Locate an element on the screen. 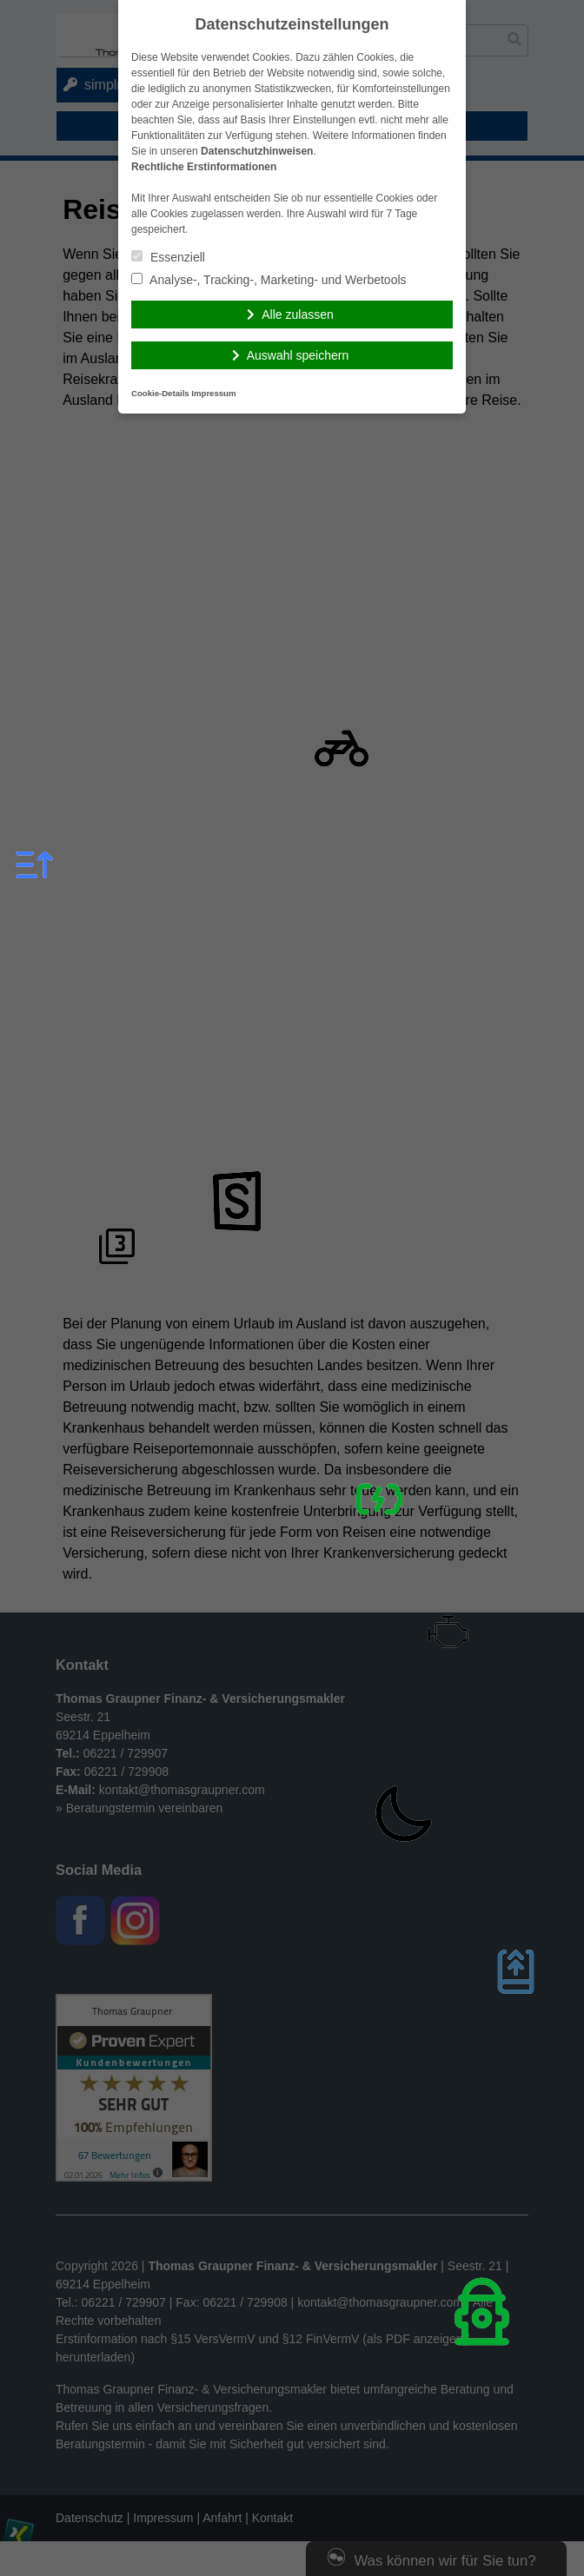 This screenshot has width=584, height=2576. indicates fire safety equipment location is located at coordinates (481, 2311).